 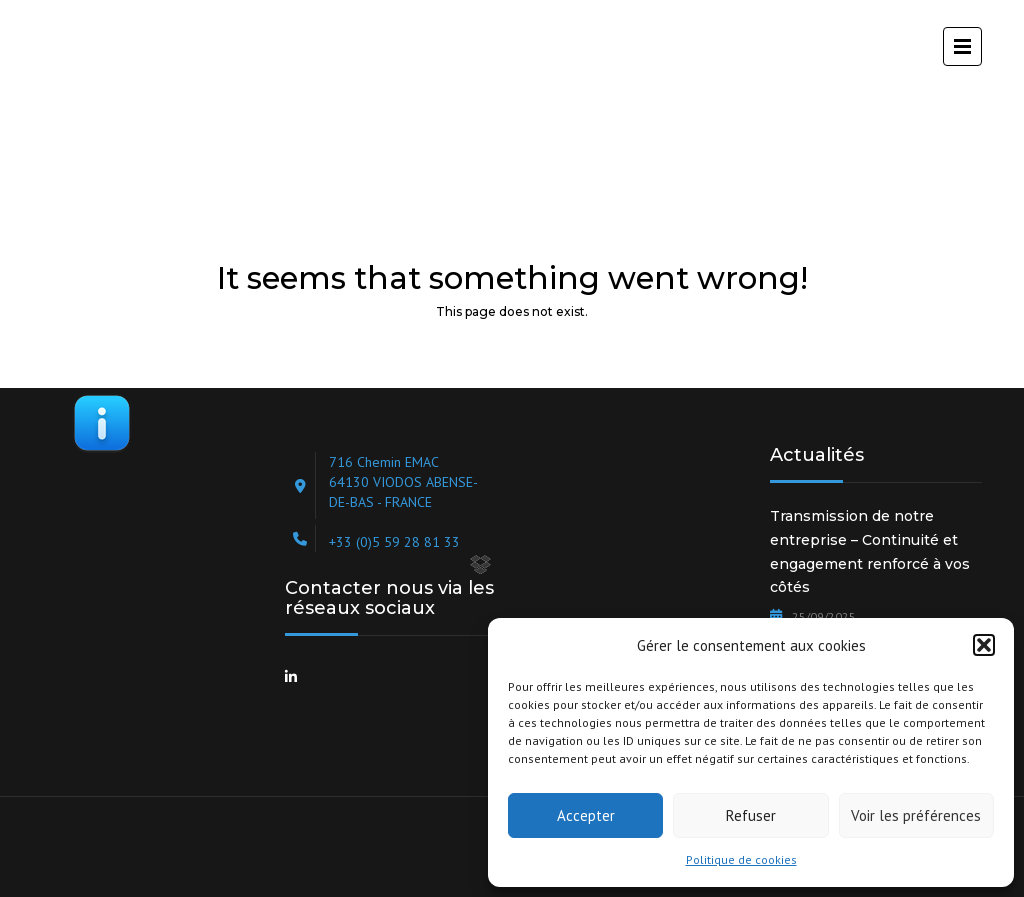 What do you see at coordinates (102, 423) in the screenshot?
I see `view user profile information` at bounding box center [102, 423].